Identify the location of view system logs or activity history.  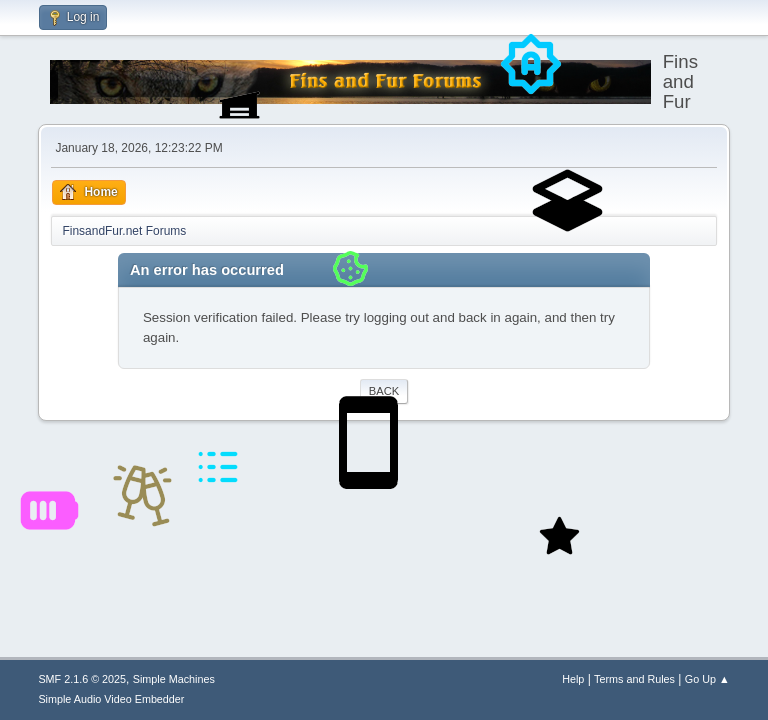
(218, 467).